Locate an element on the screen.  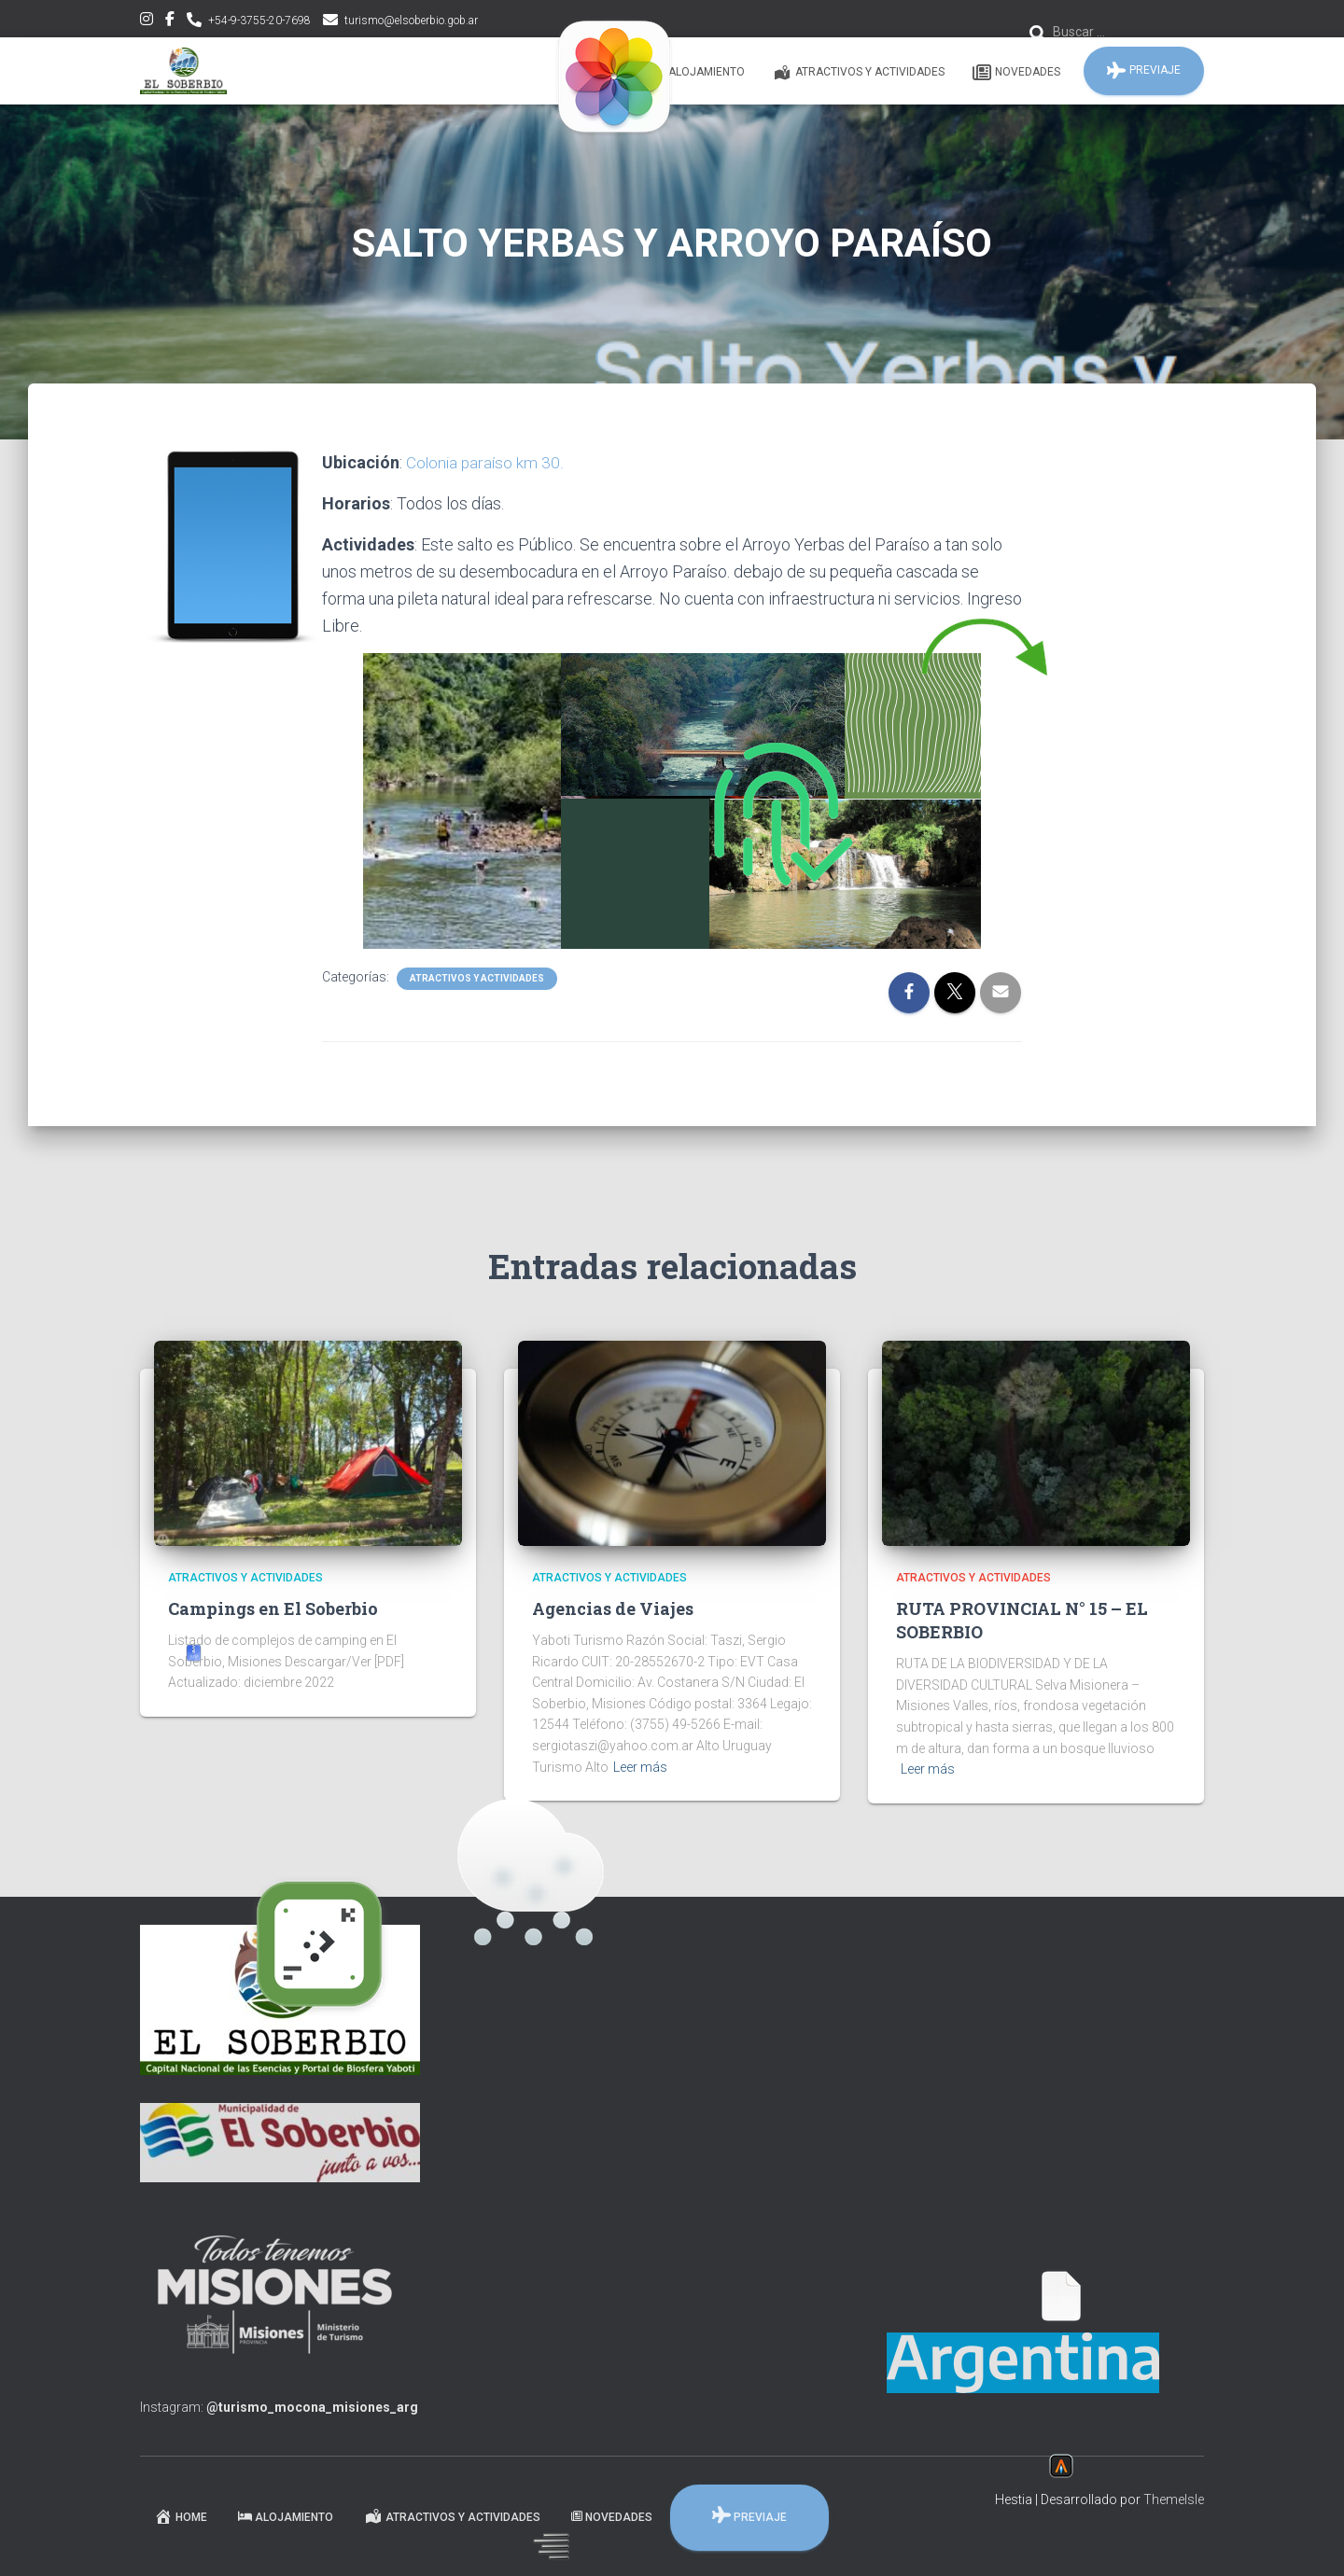
open the photos app is located at coordinates (614, 77).